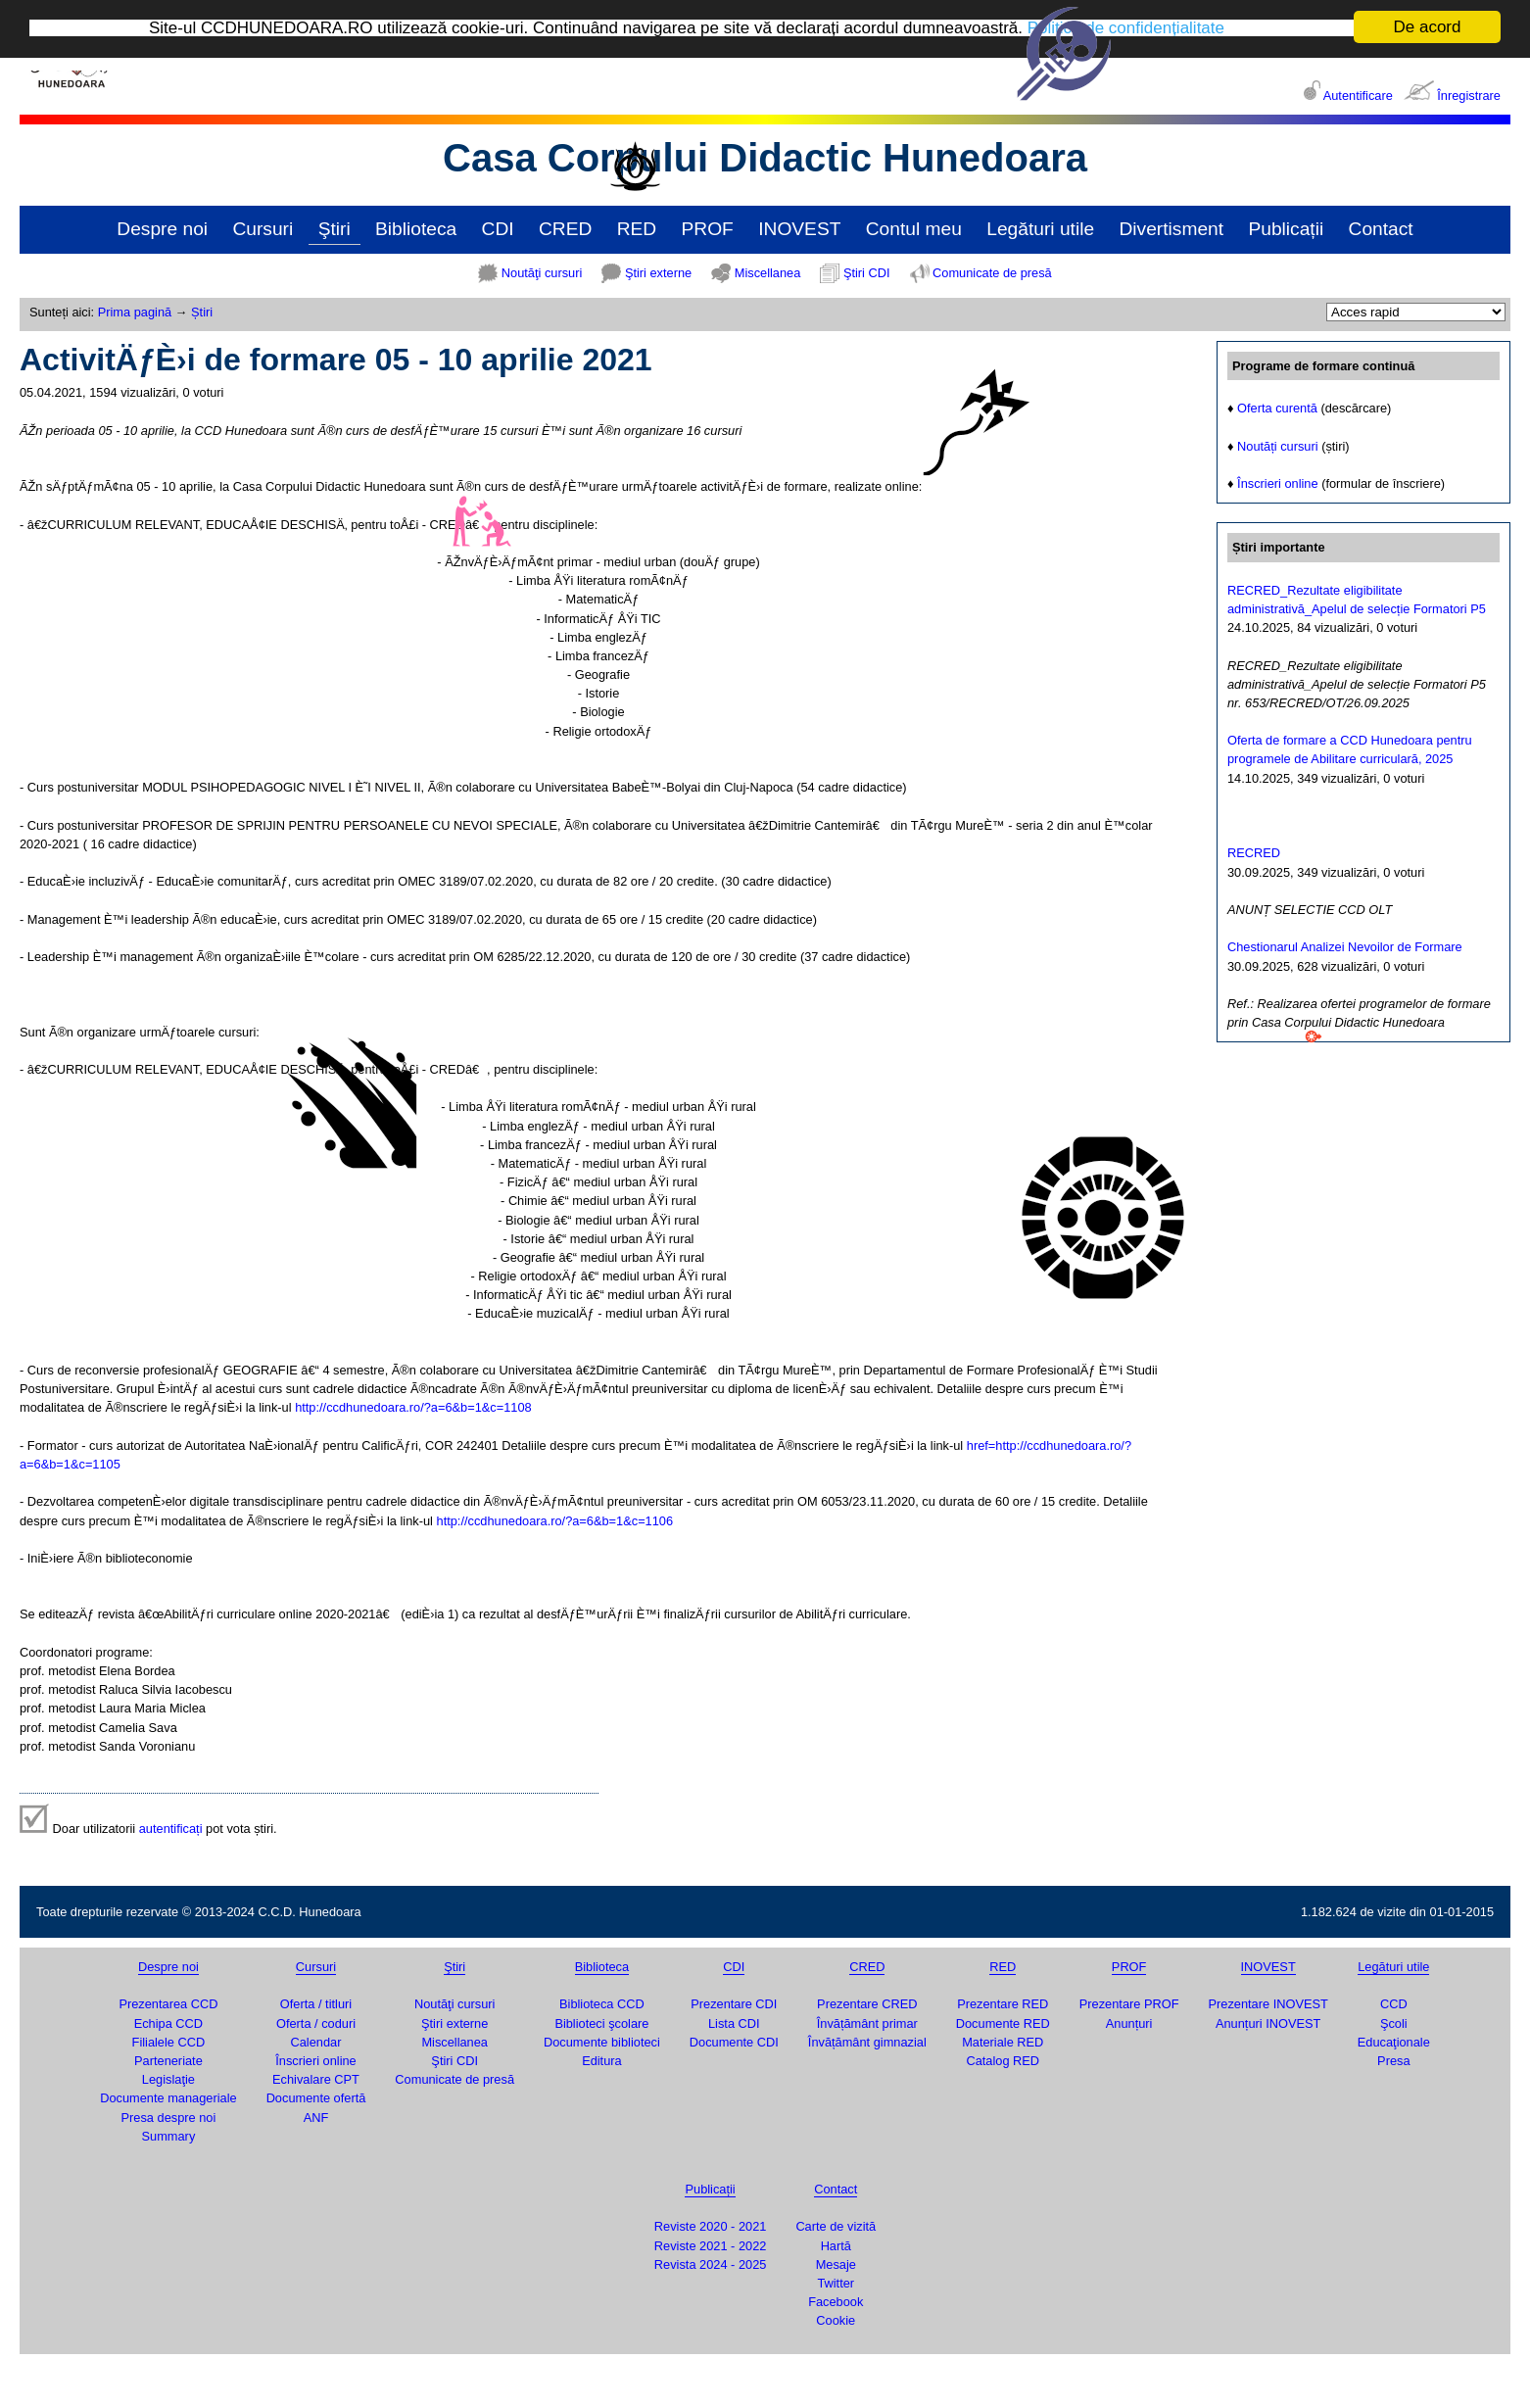  I want to click on indicates a violent attack or slash action, so click(351, 1102).